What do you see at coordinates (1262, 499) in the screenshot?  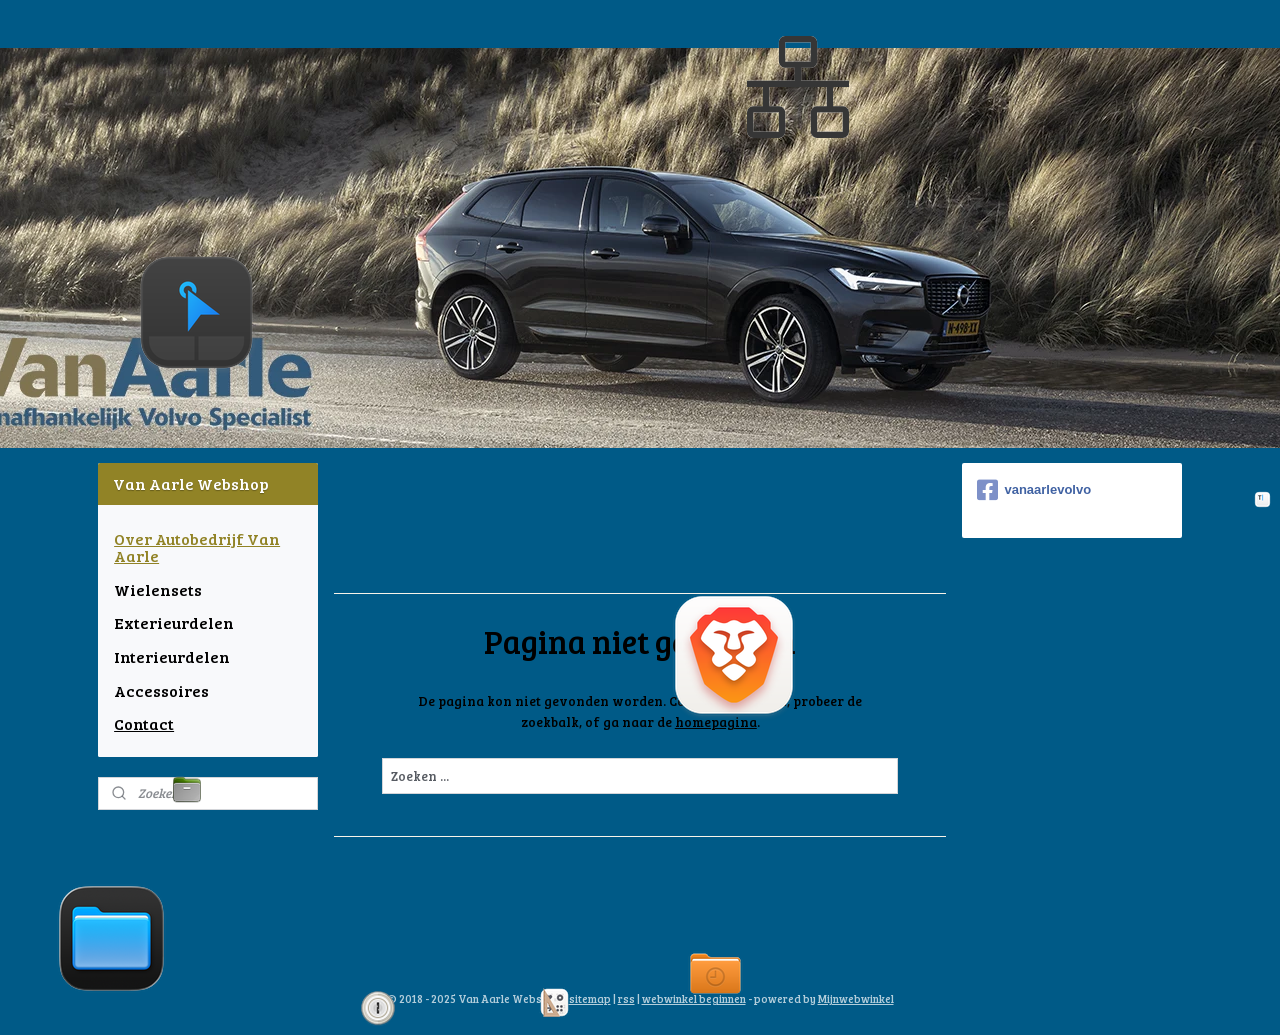 I see `open text editor application` at bounding box center [1262, 499].